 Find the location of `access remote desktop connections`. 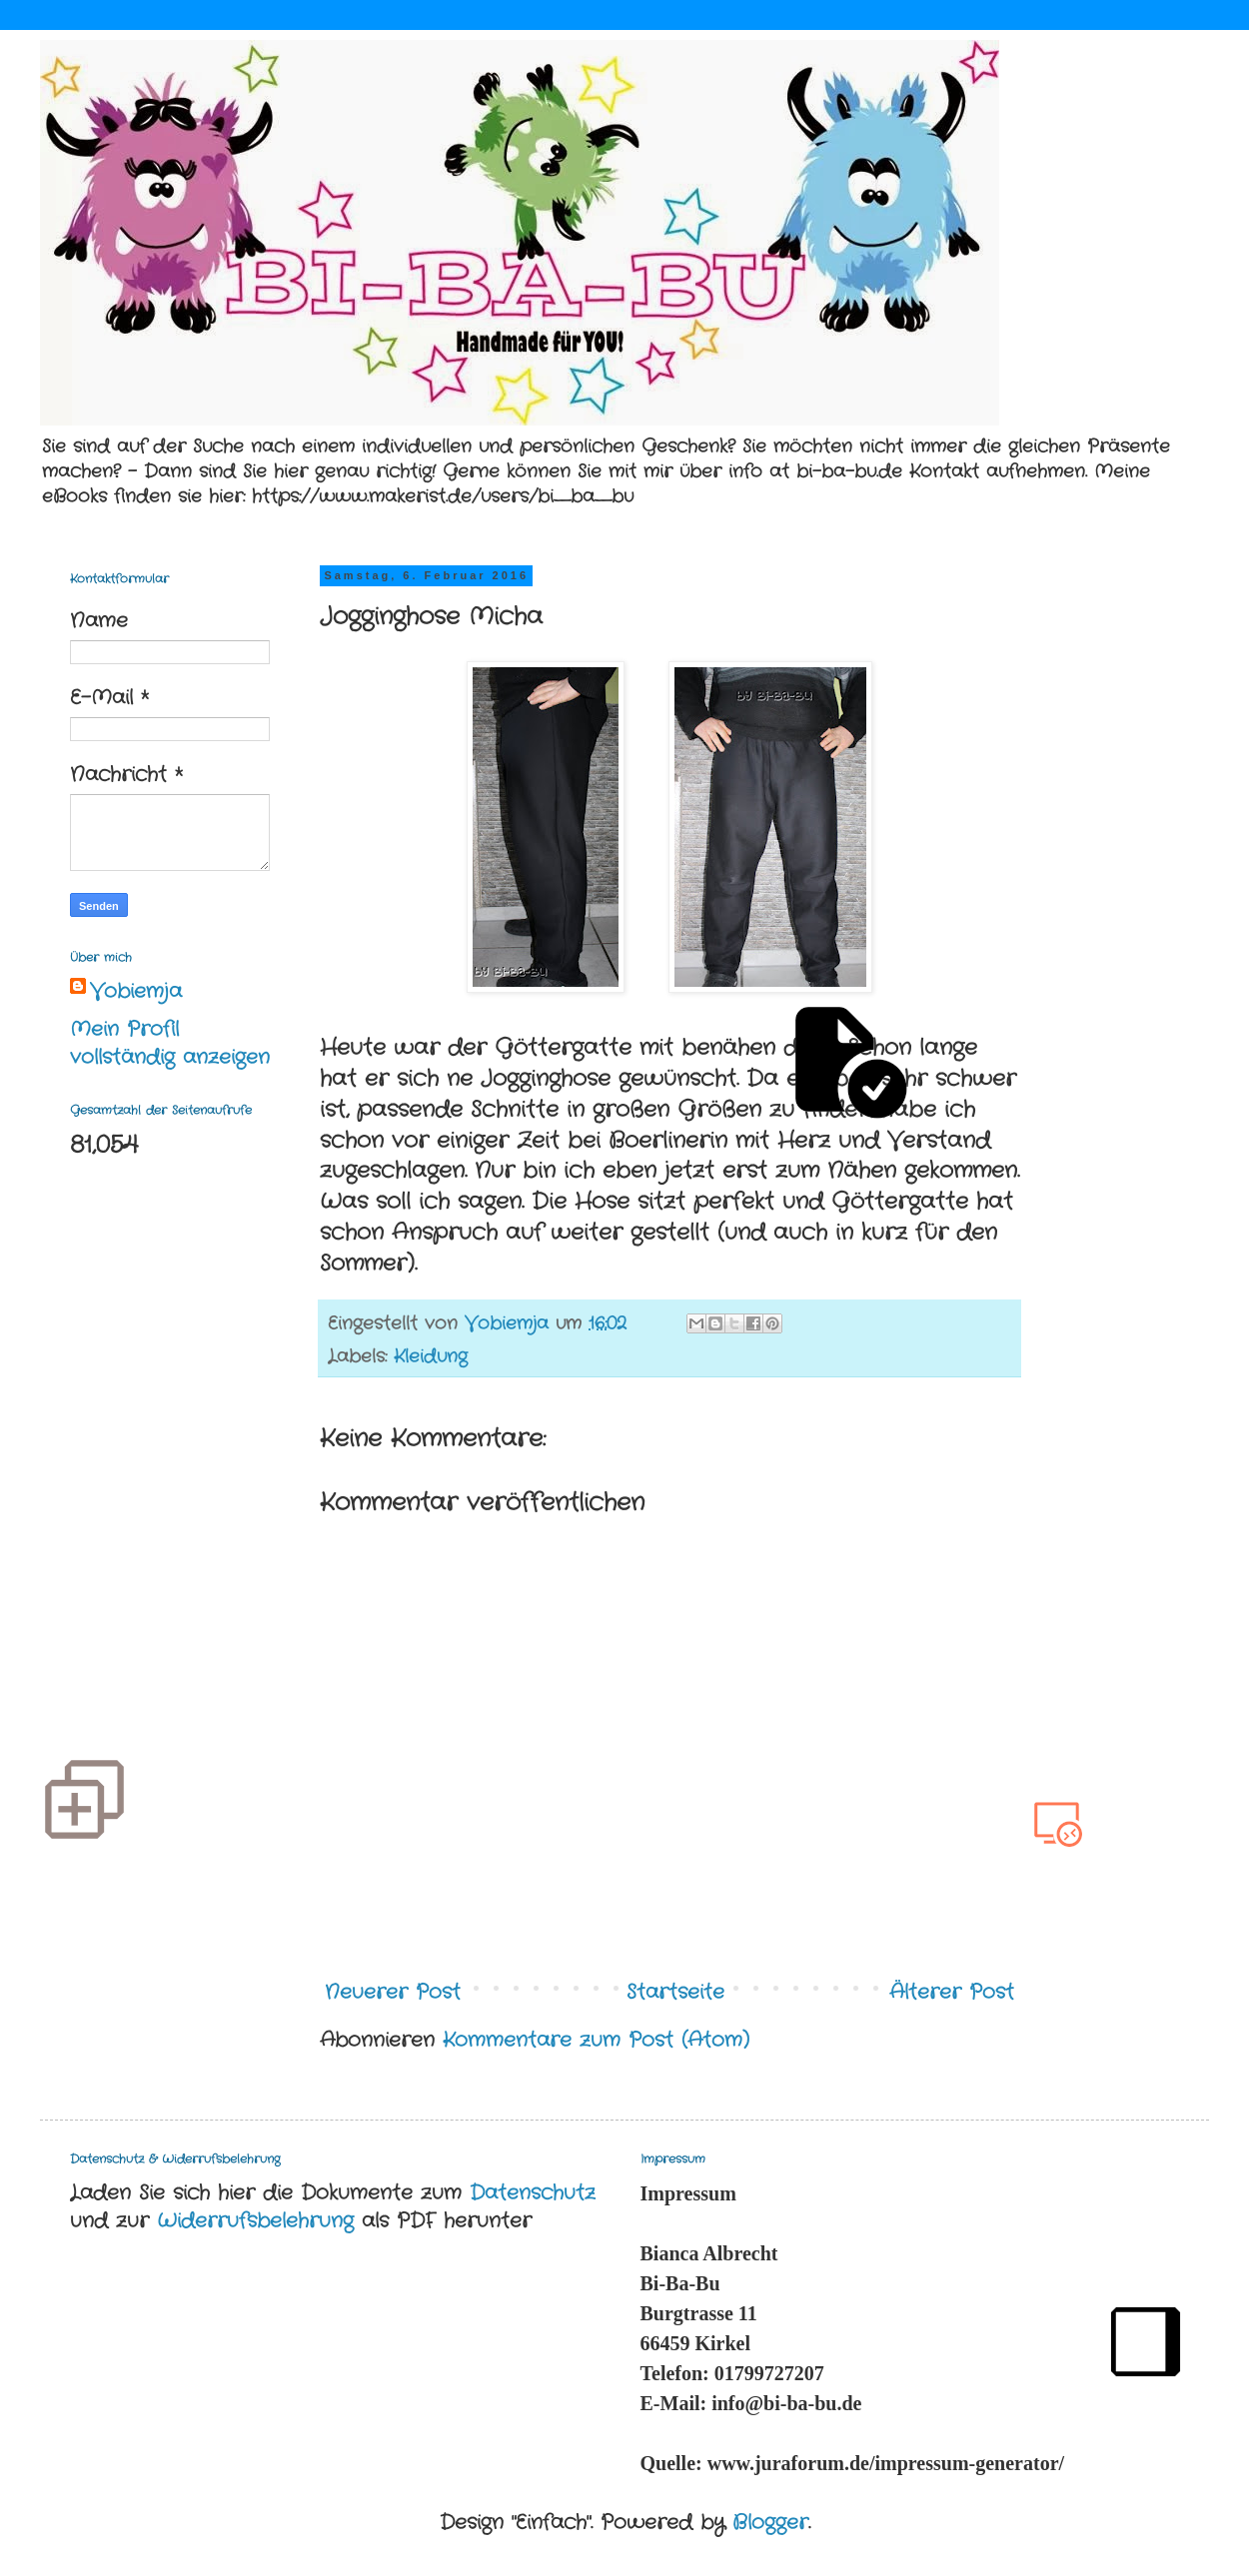

access remote desktop connections is located at coordinates (1057, 1822).